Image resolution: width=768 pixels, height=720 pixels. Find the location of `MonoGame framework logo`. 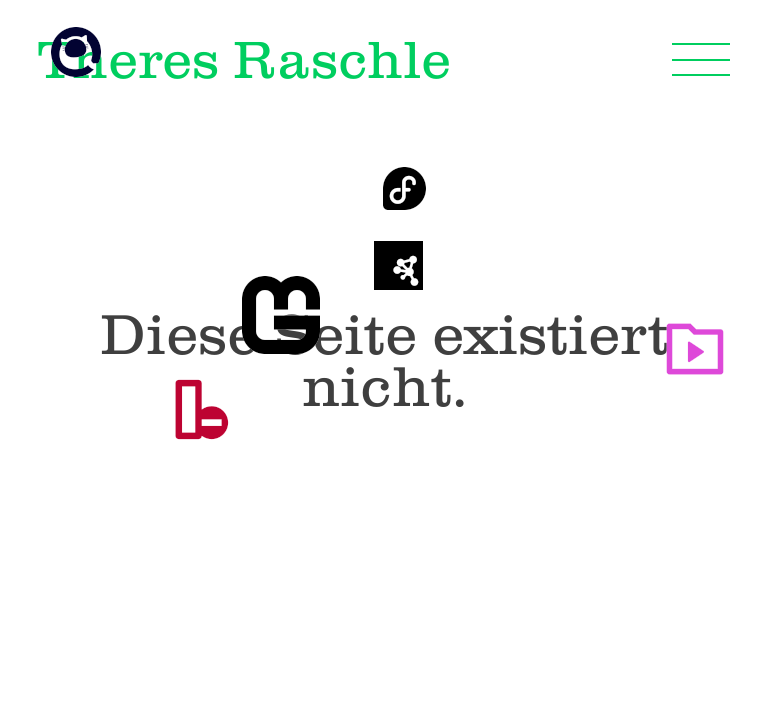

MonoGame framework logo is located at coordinates (281, 315).